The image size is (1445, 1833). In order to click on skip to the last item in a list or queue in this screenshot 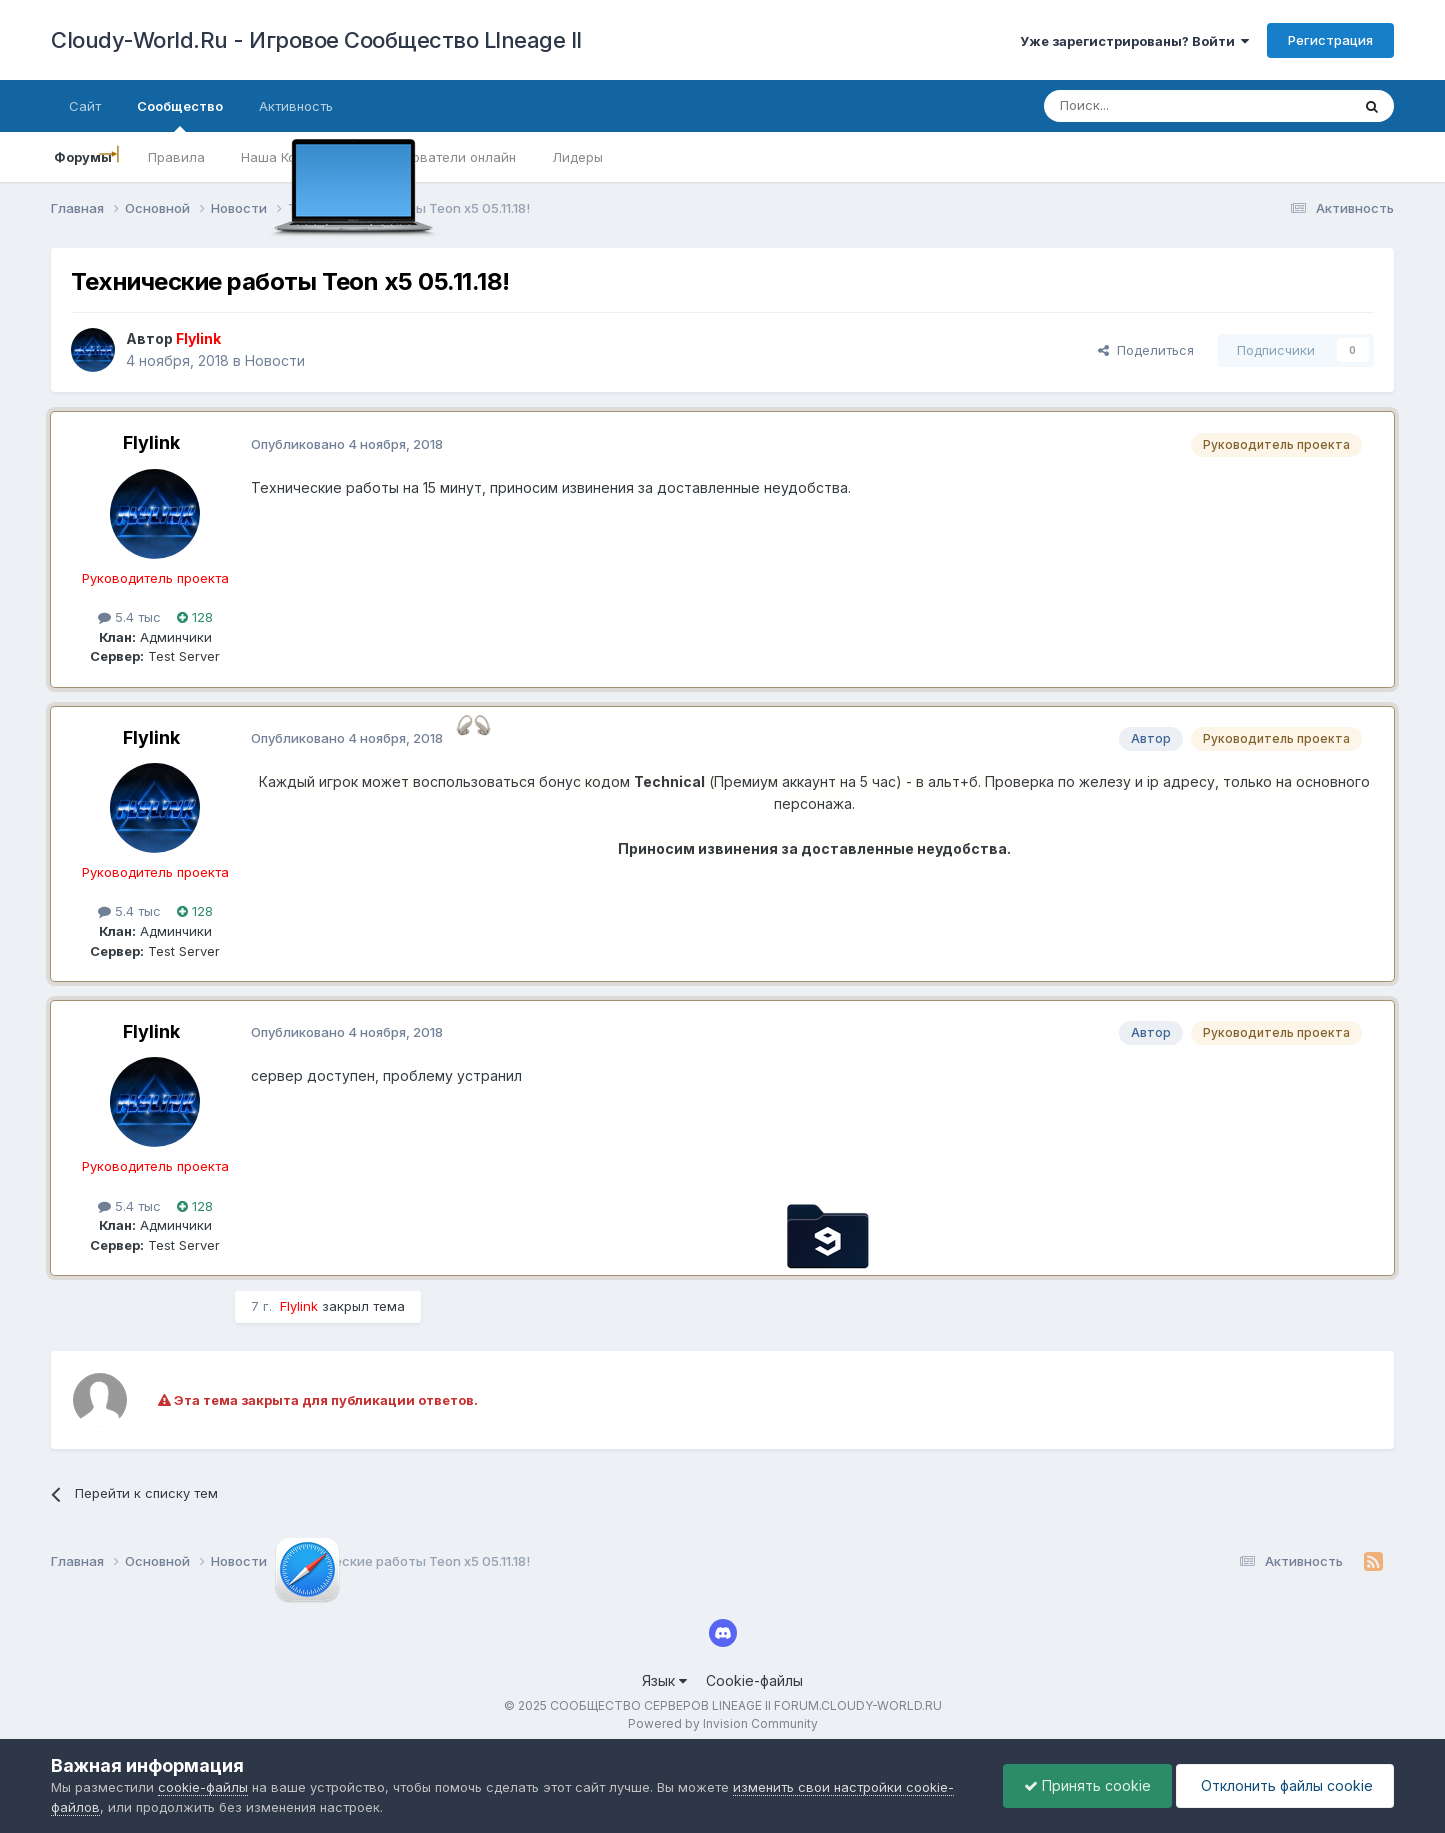, I will do `click(109, 154)`.